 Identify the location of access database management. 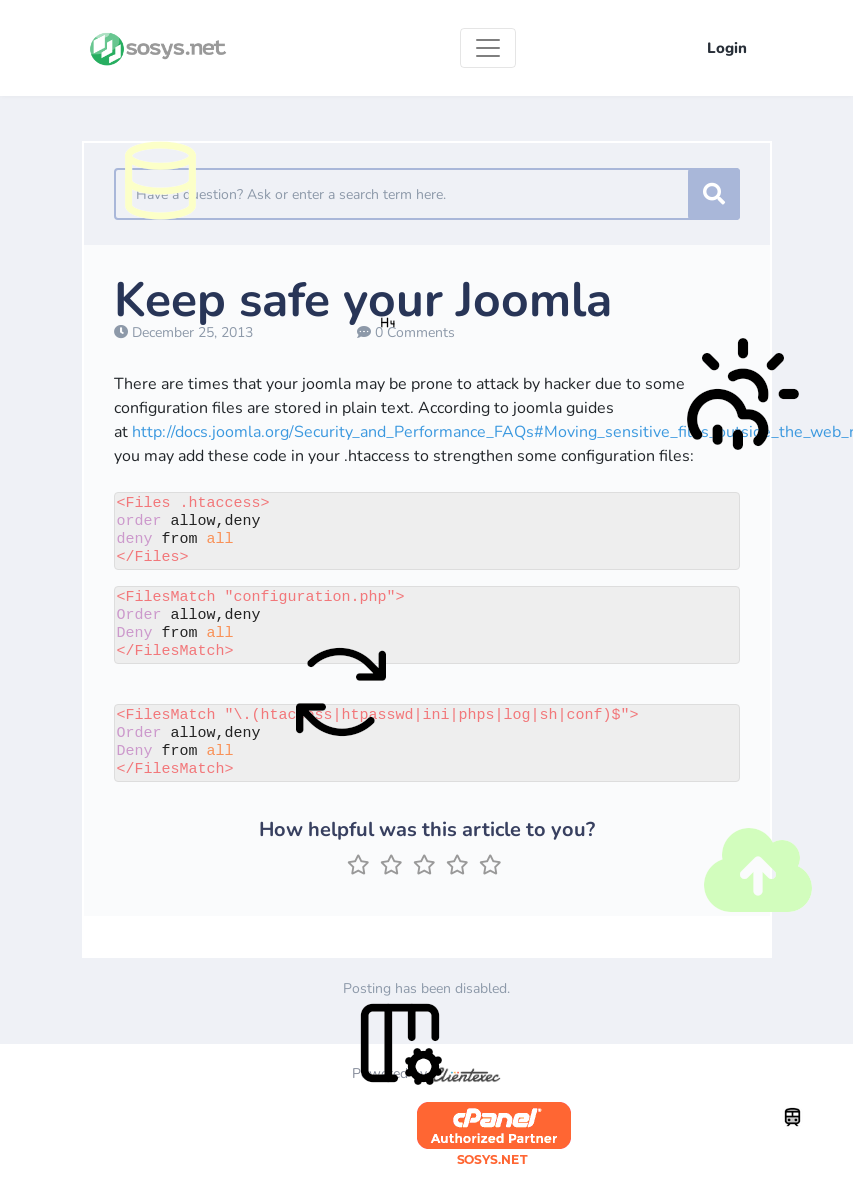
(160, 180).